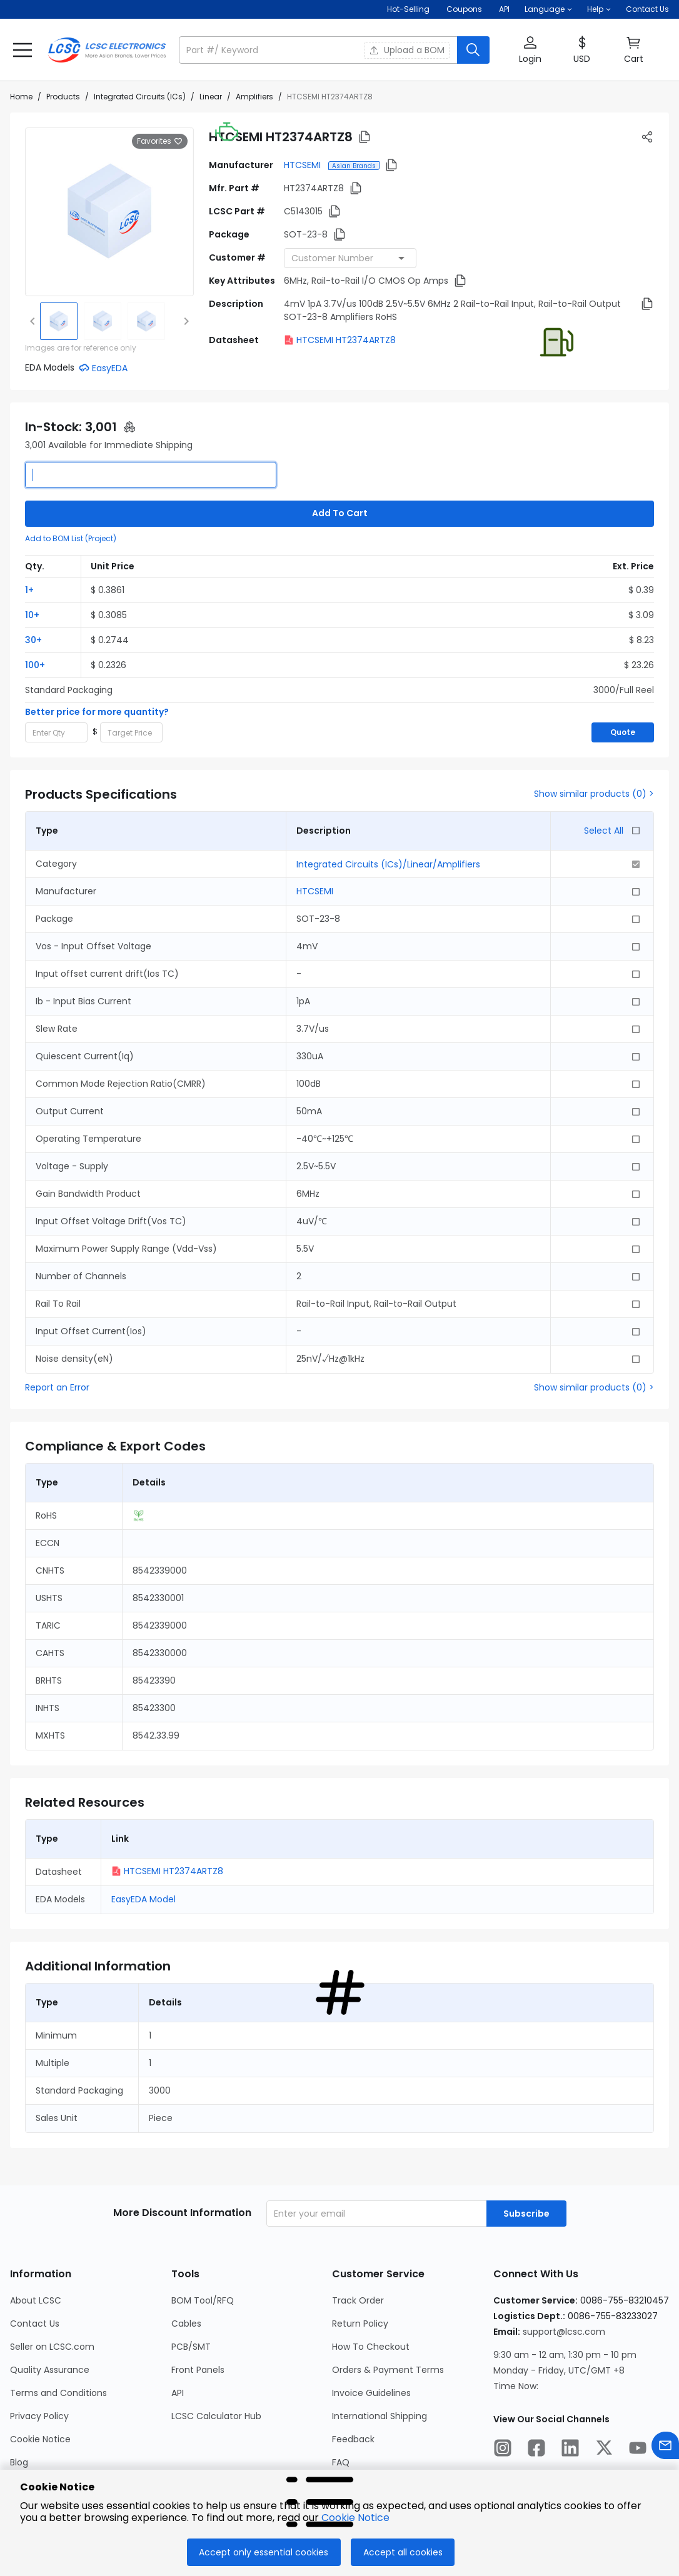 This screenshot has width=679, height=2576. What do you see at coordinates (226, 132) in the screenshot?
I see `view engine or vehicle diagnostics` at bounding box center [226, 132].